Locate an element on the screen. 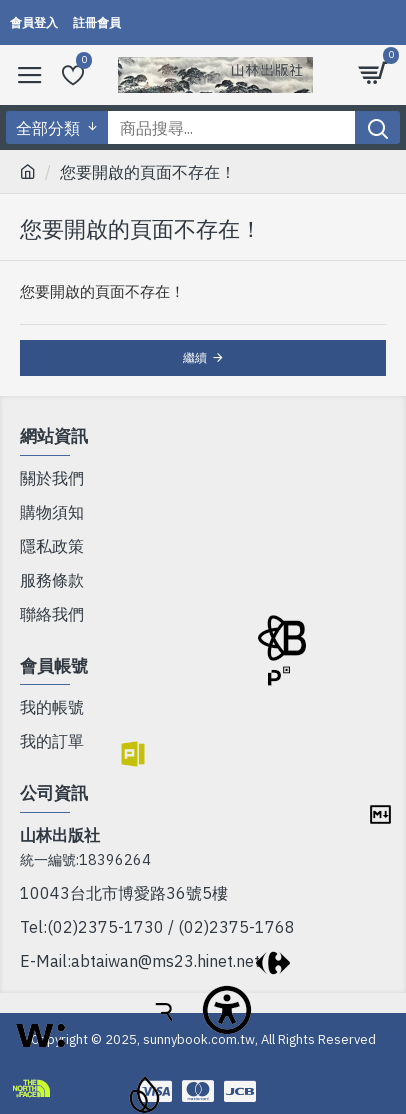 The height and width of the screenshot is (1114, 406). open the PicPay app is located at coordinates (279, 676).